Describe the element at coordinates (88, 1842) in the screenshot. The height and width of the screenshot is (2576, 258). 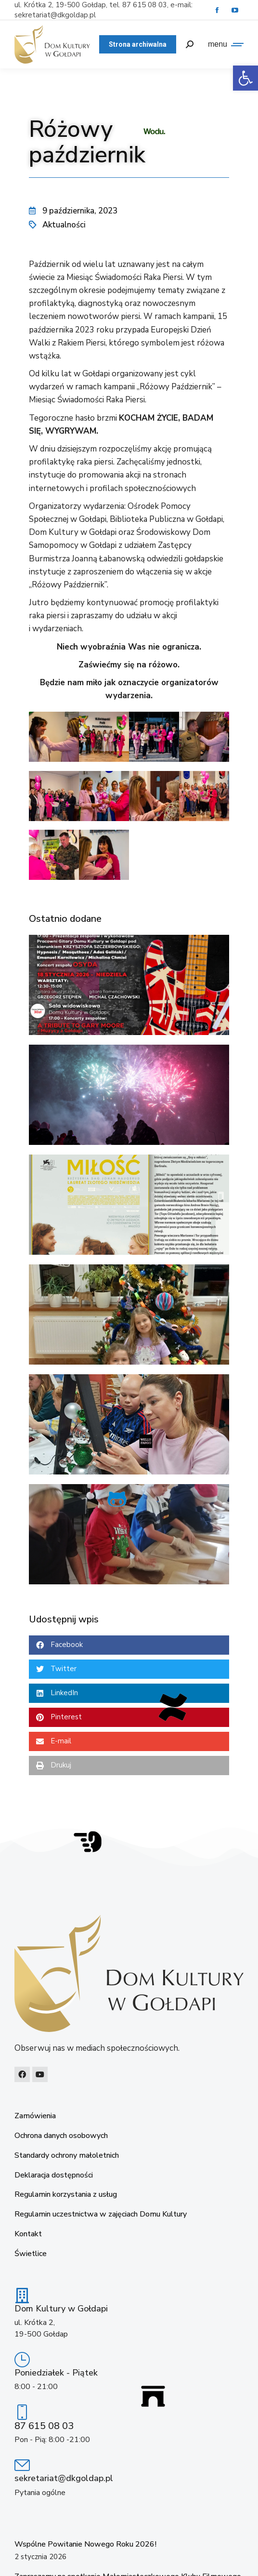
I see `go back to the previous screen` at that location.